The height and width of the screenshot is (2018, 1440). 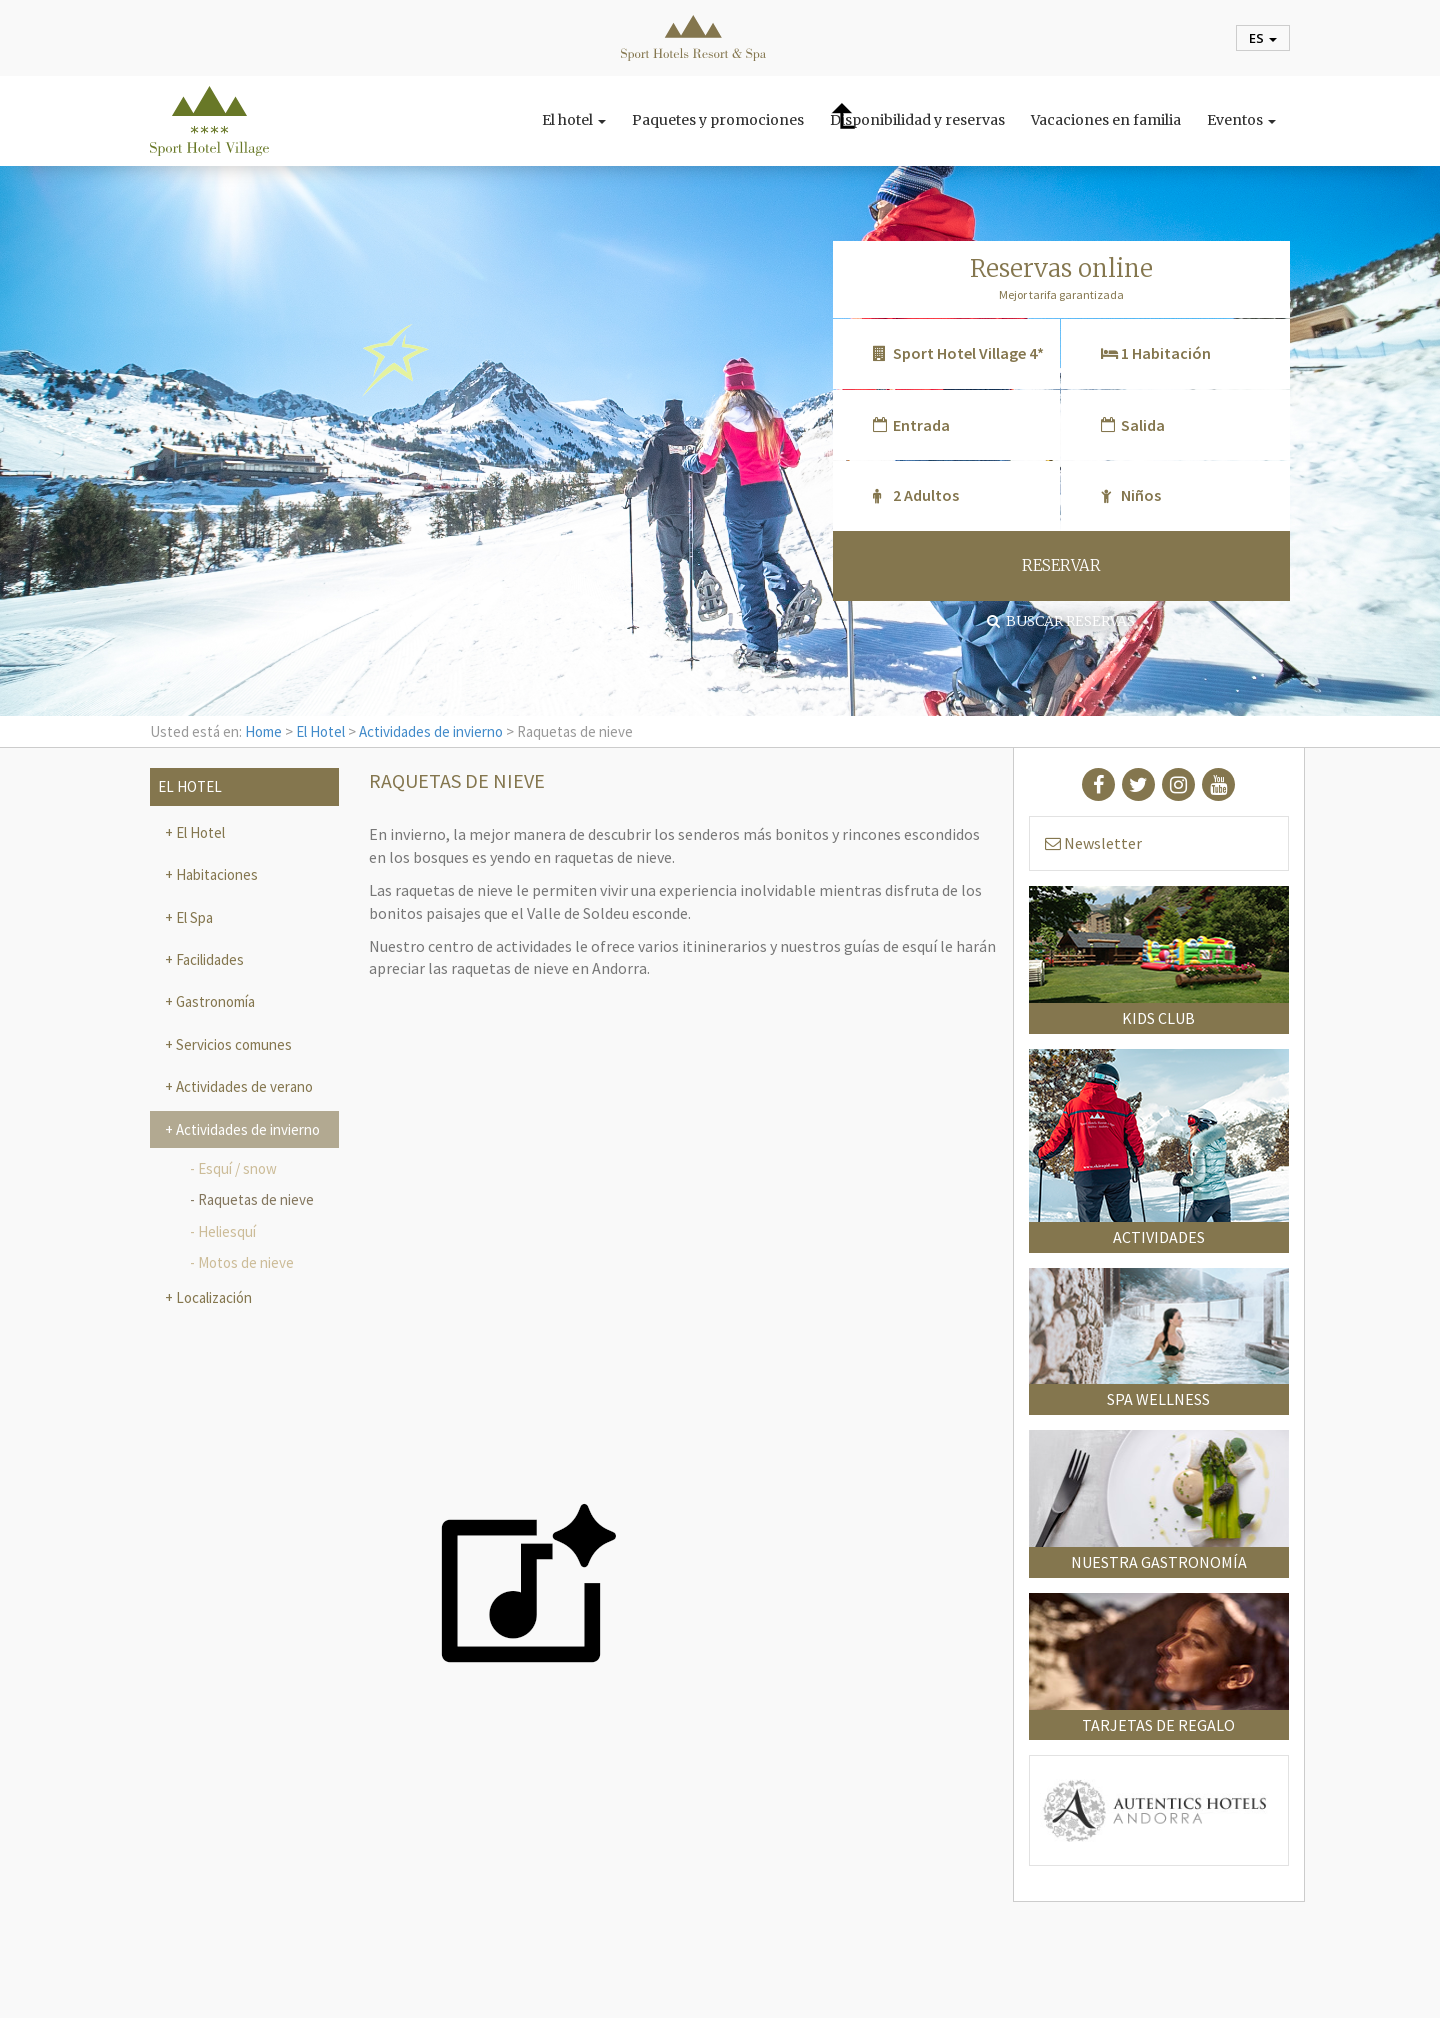 I want to click on ai-powered music or audio generation, so click(x=521, y=1591).